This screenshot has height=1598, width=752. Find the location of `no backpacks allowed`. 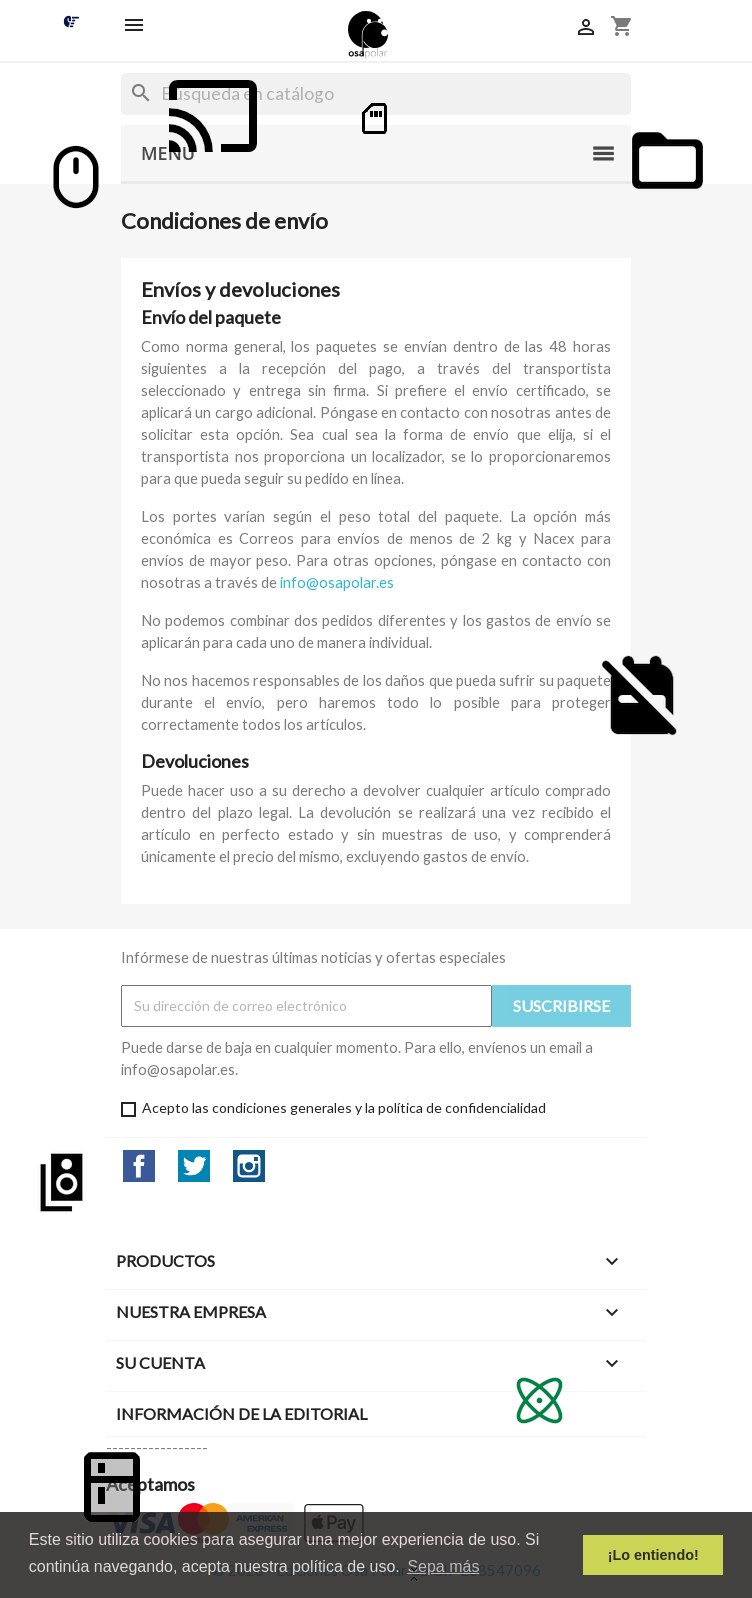

no backpacks allowed is located at coordinates (642, 695).